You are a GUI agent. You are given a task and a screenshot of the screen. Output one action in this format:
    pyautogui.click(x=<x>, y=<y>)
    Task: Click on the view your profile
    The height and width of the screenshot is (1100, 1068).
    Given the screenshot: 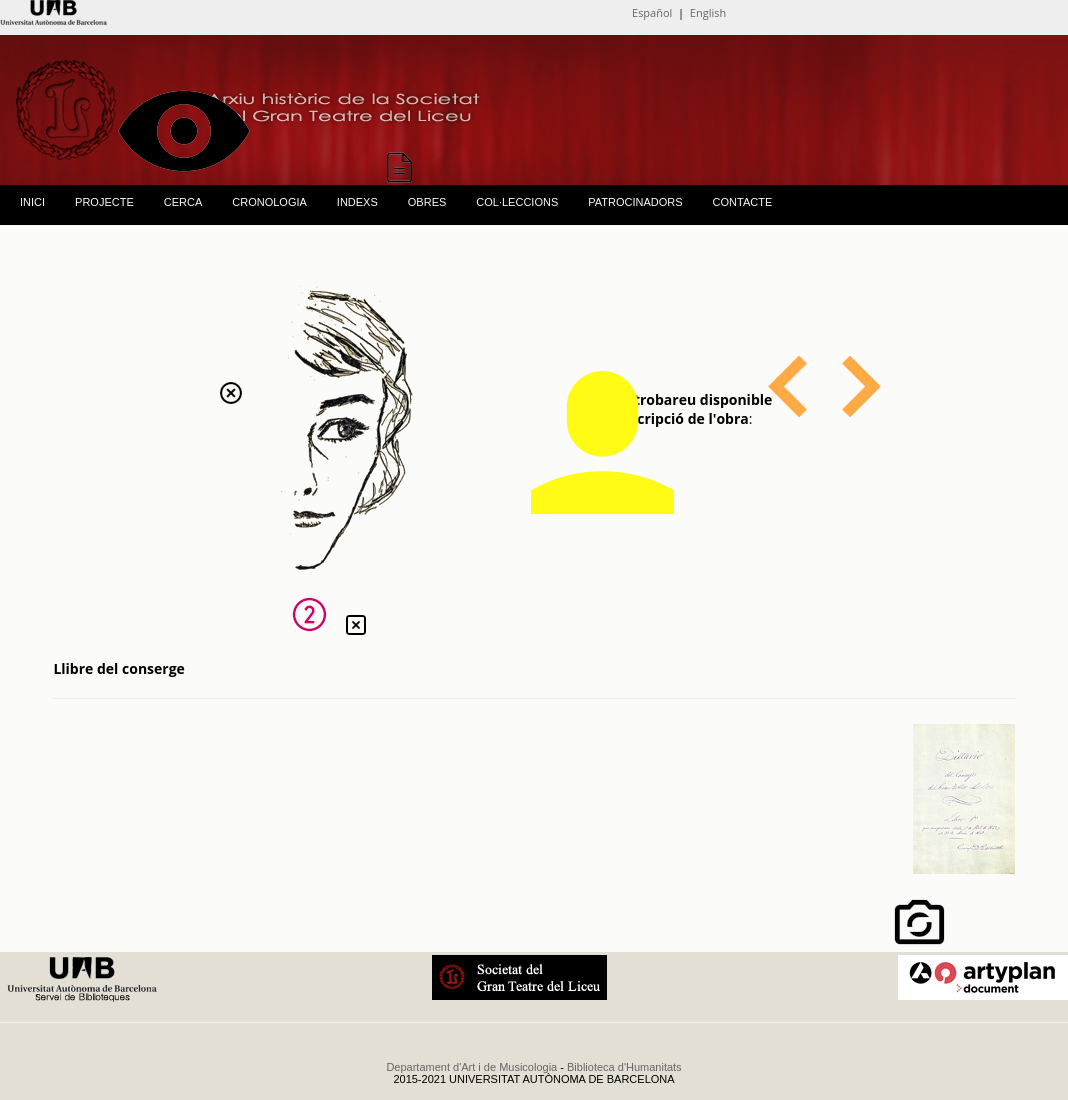 What is the action you would take?
    pyautogui.click(x=602, y=442)
    